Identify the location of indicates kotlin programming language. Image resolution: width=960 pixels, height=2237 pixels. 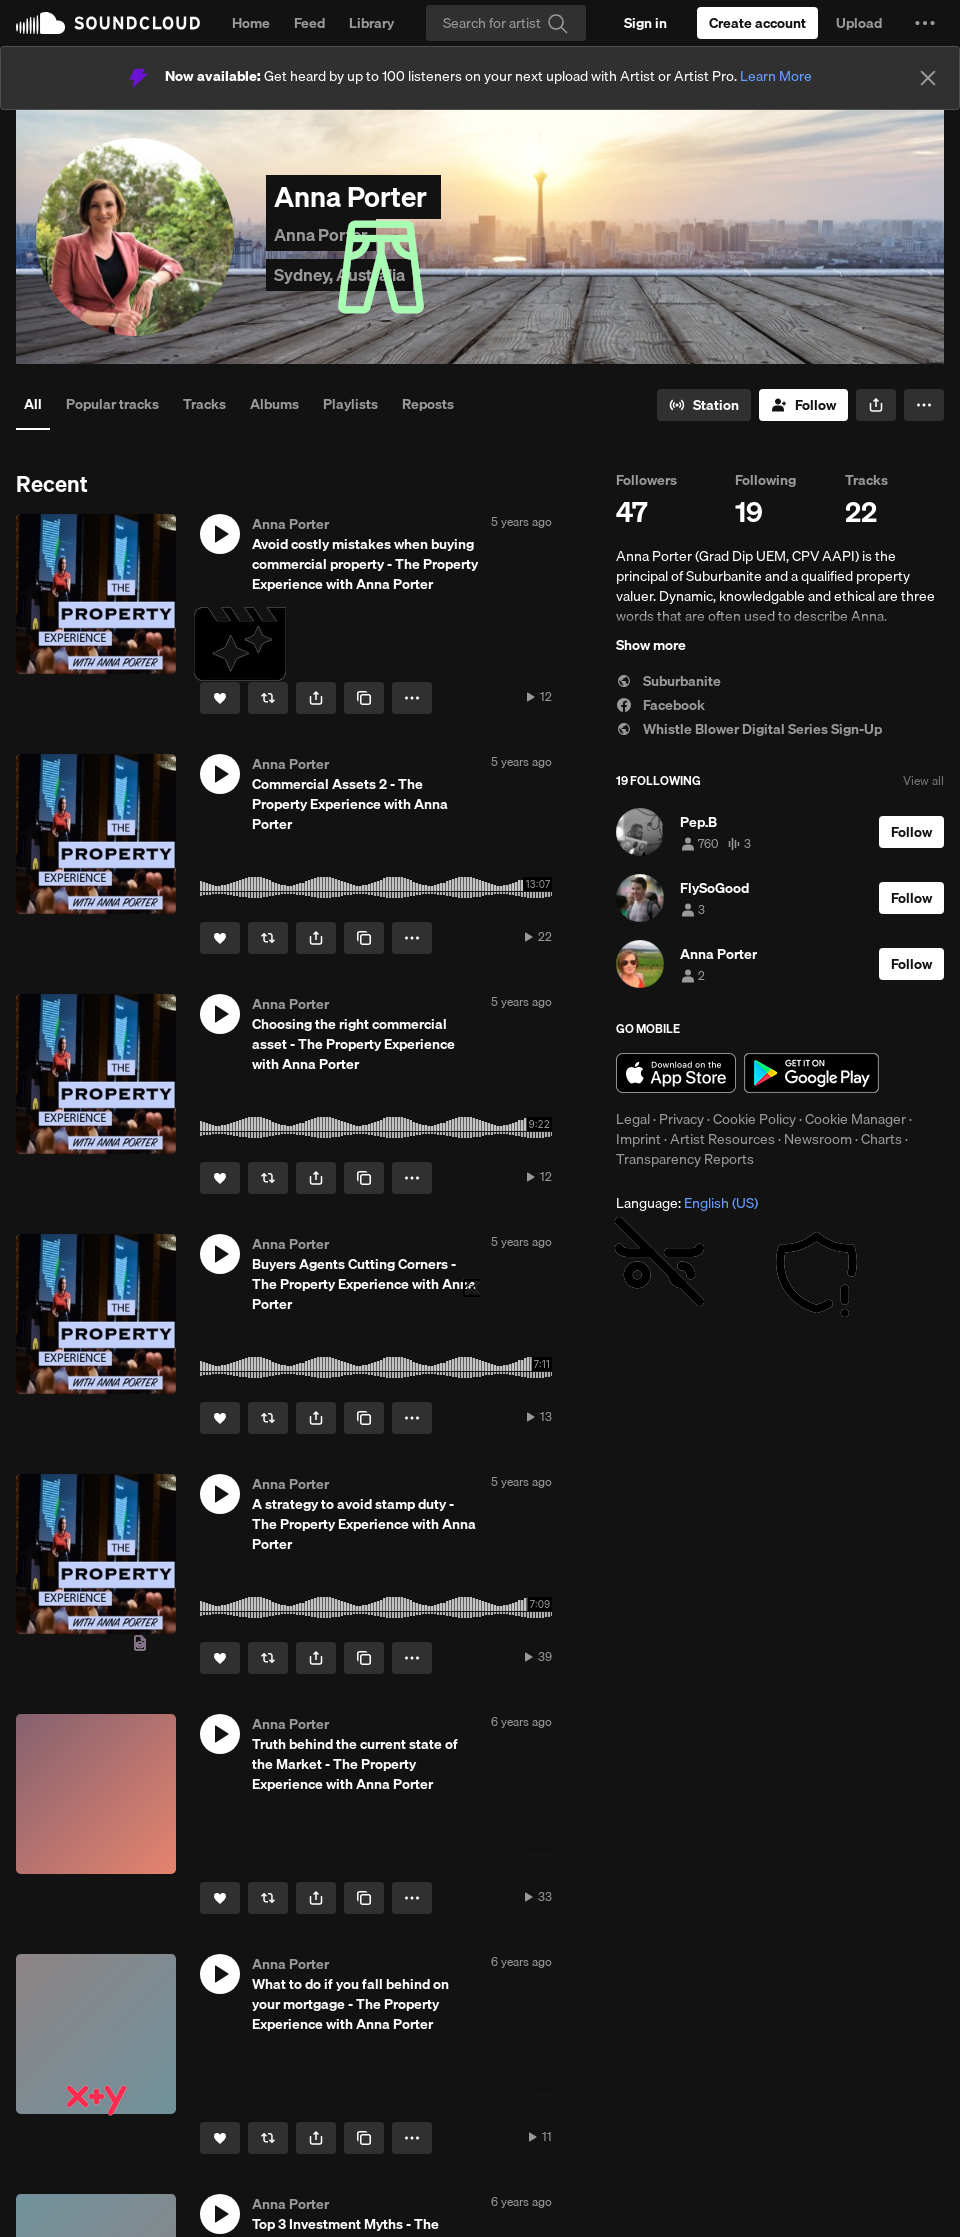
(472, 1288).